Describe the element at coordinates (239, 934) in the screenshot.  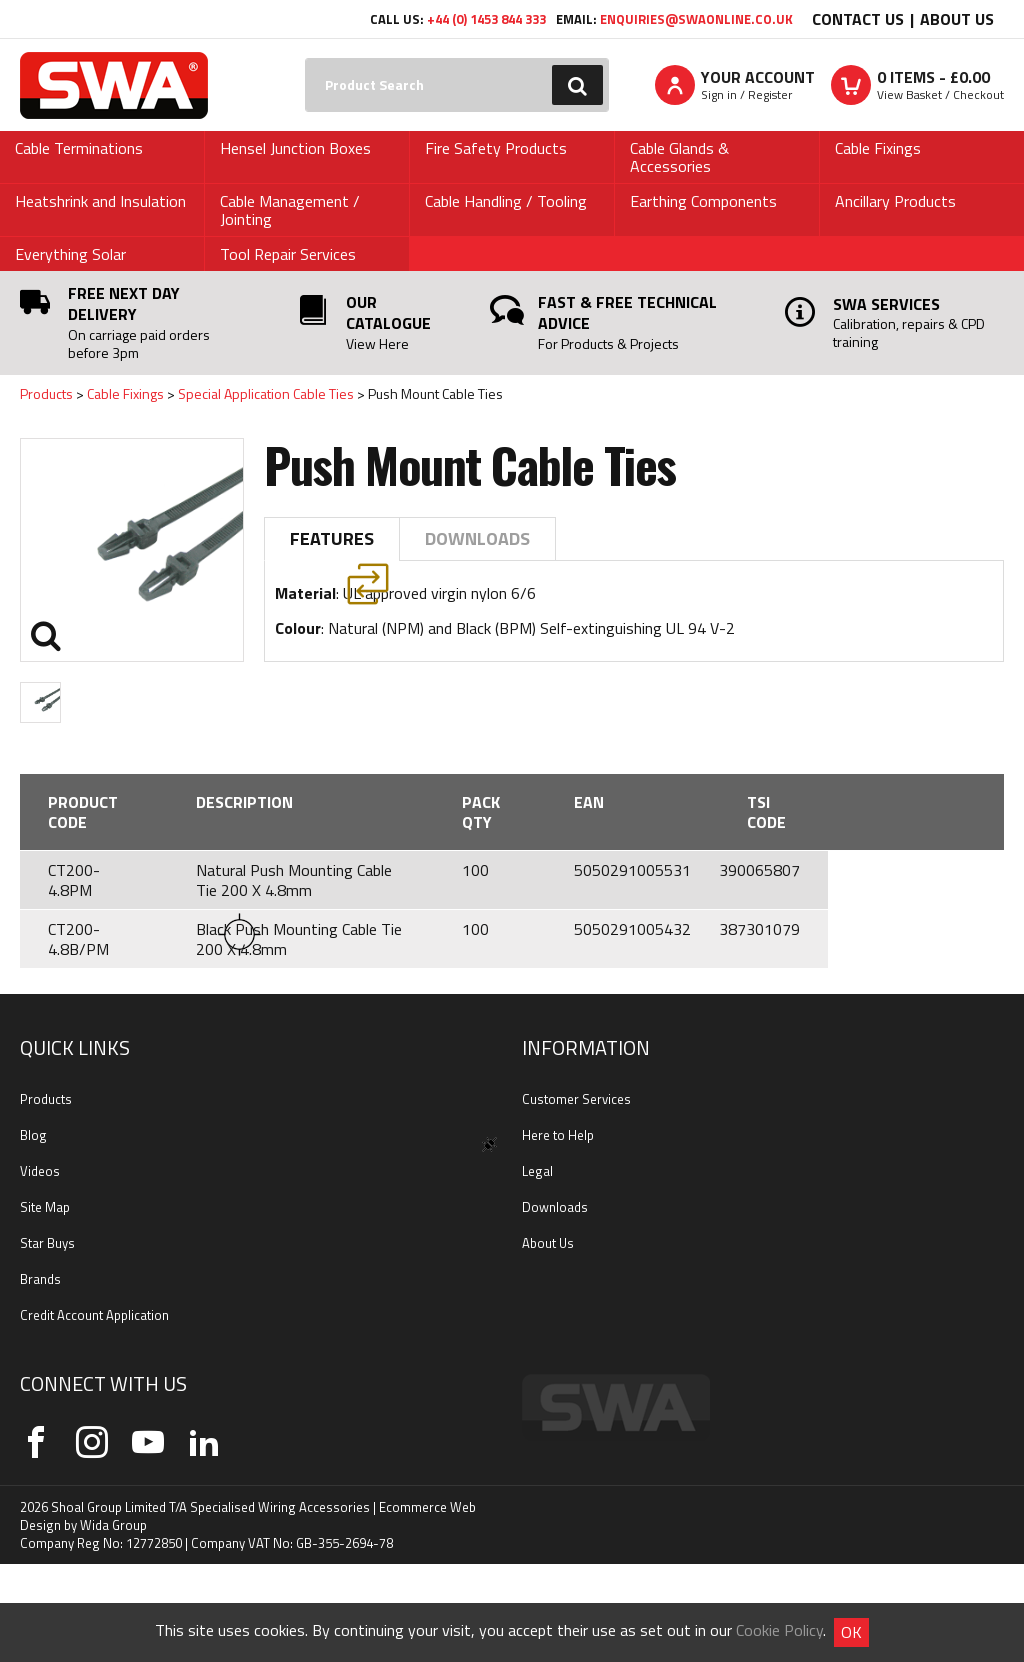
I see `access current location` at that location.